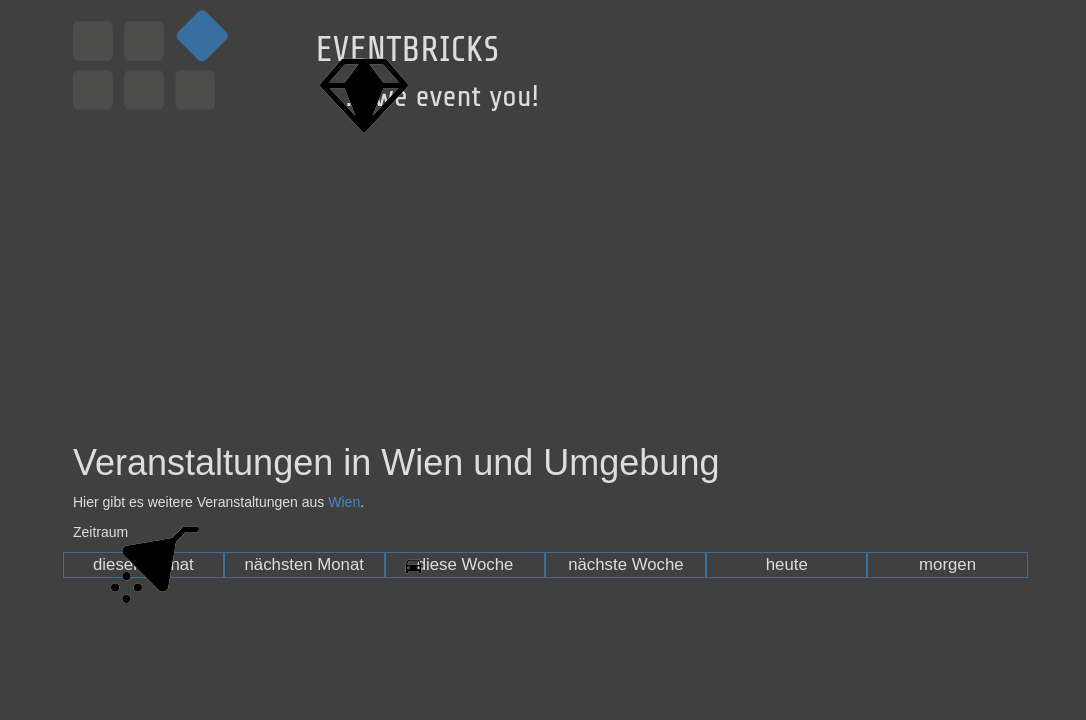 The image size is (1086, 720). What do you see at coordinates (413, 566) in the screenshot?
I see `view estimated time of arrival for your drive` at bounding box center [413, 566].